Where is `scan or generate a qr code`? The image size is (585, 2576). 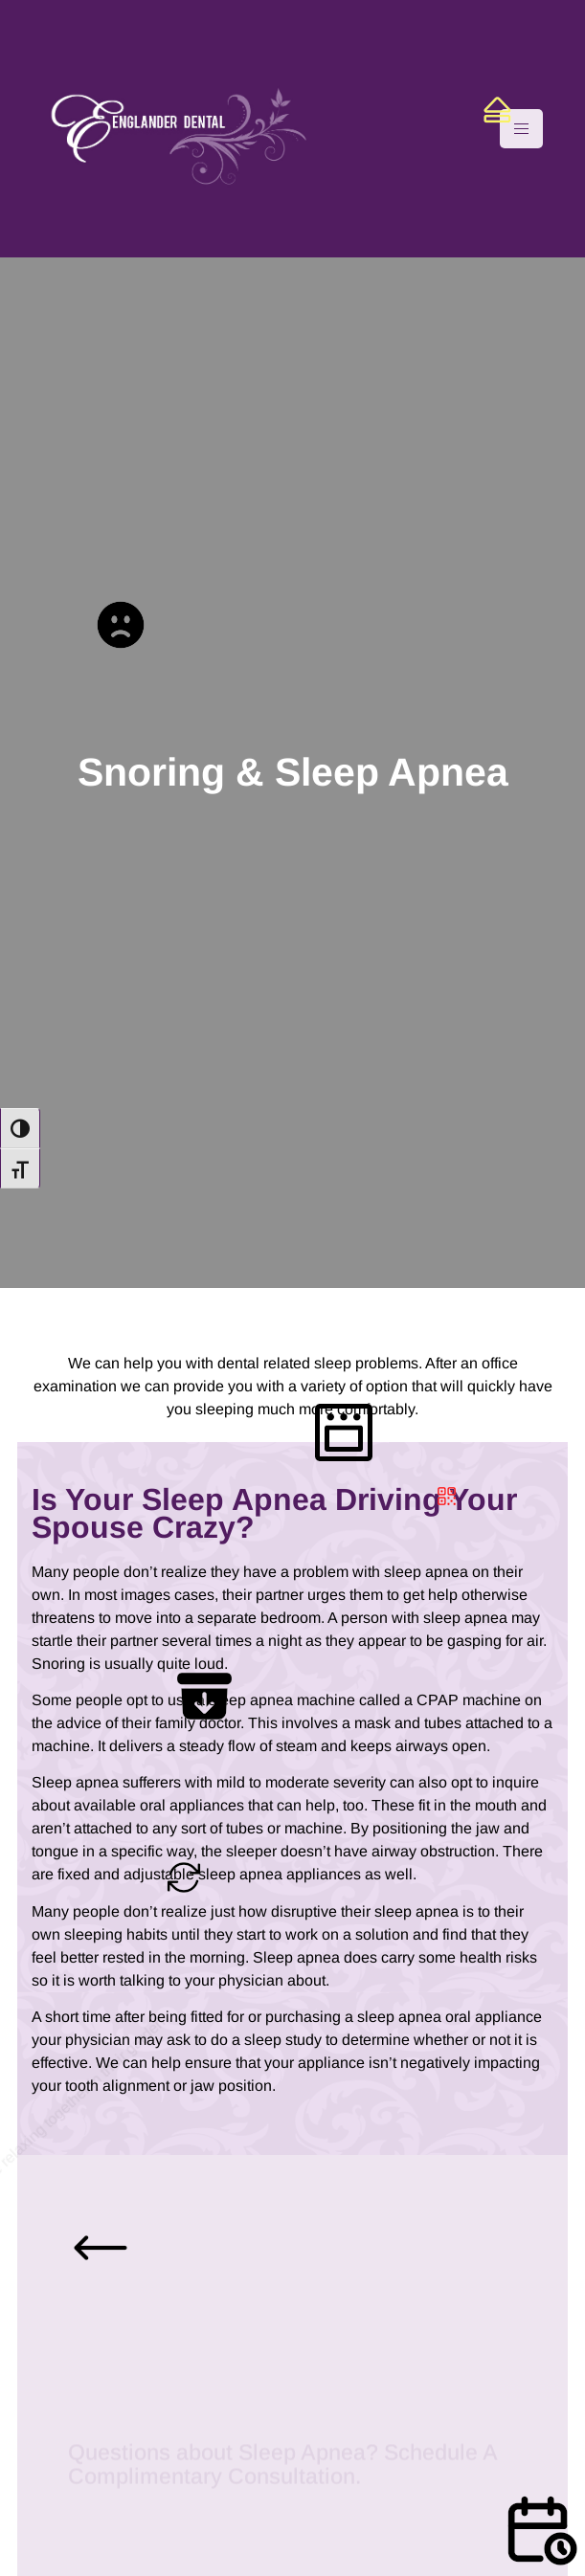
scan or generate a qr code is located at coordinates (446, 1496).